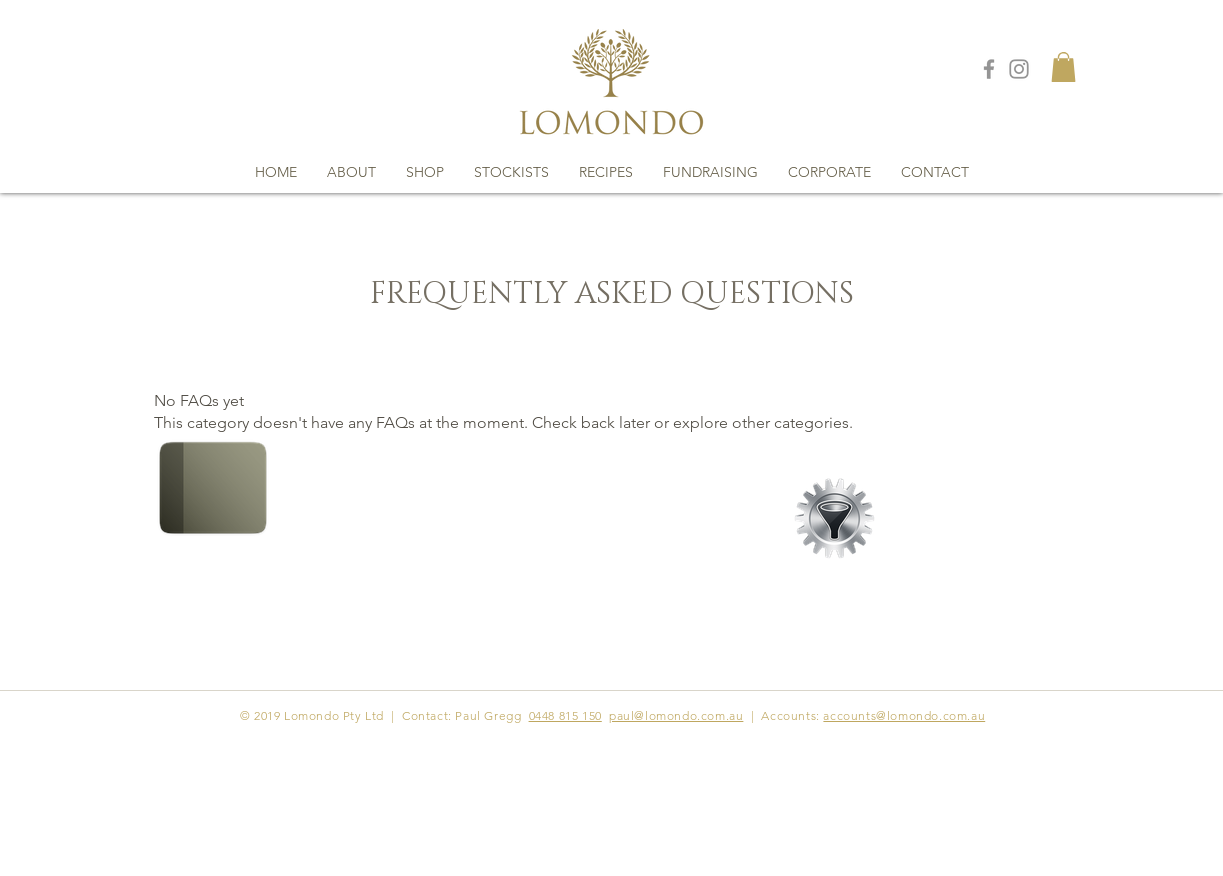 Image resolution: width=1223 pixels, height=876 pixels. I want to click on filter or sort media library content, so click(834, 518).